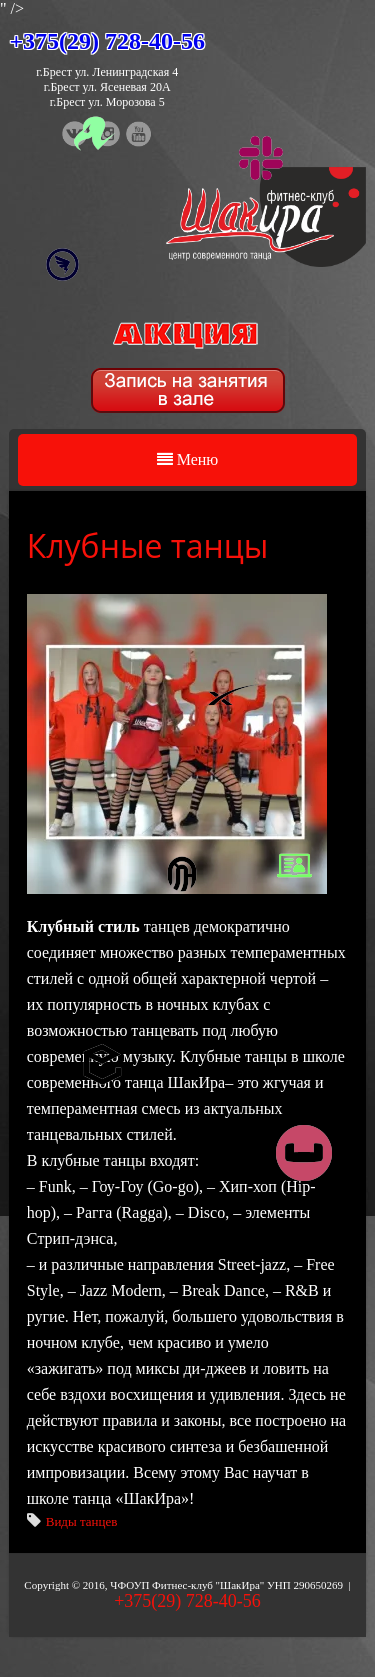 The image size is (375, 1677). What do you see at coordinates (62, 264) in the screenshot?
I see `open DingTalk app` at bounding box center [62, 264].